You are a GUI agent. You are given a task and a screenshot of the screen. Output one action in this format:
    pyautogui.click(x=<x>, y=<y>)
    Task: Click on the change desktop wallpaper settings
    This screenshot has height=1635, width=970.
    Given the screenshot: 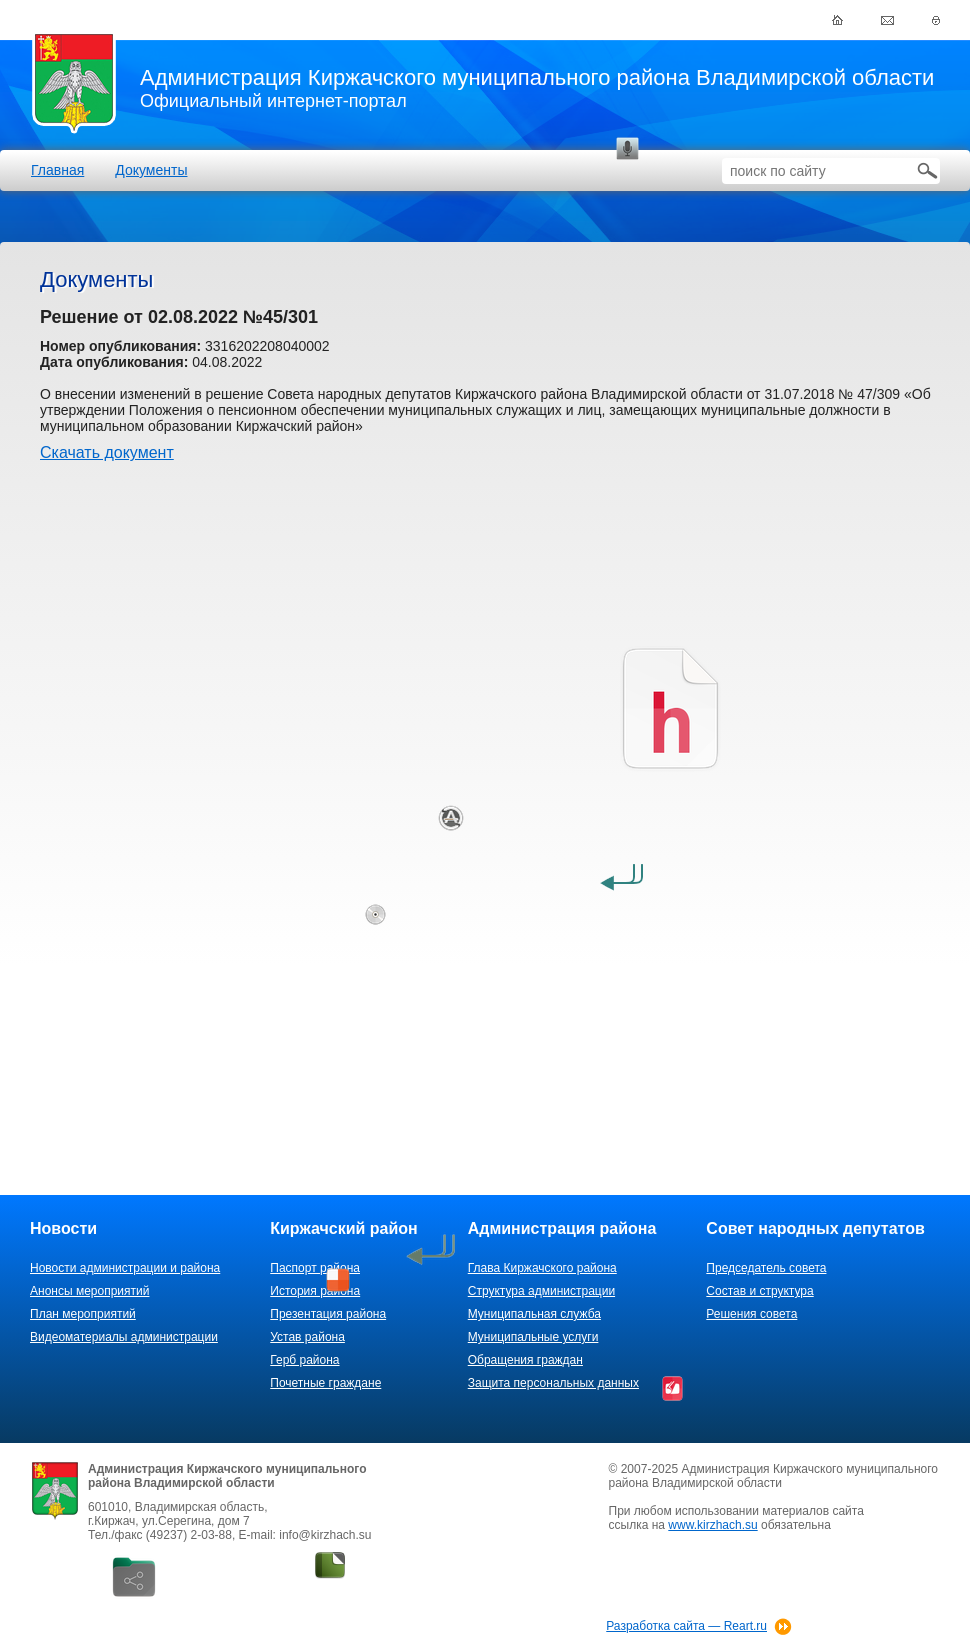 What is the action you would take?
    pyautogui.click(x=330, y=1564)
    